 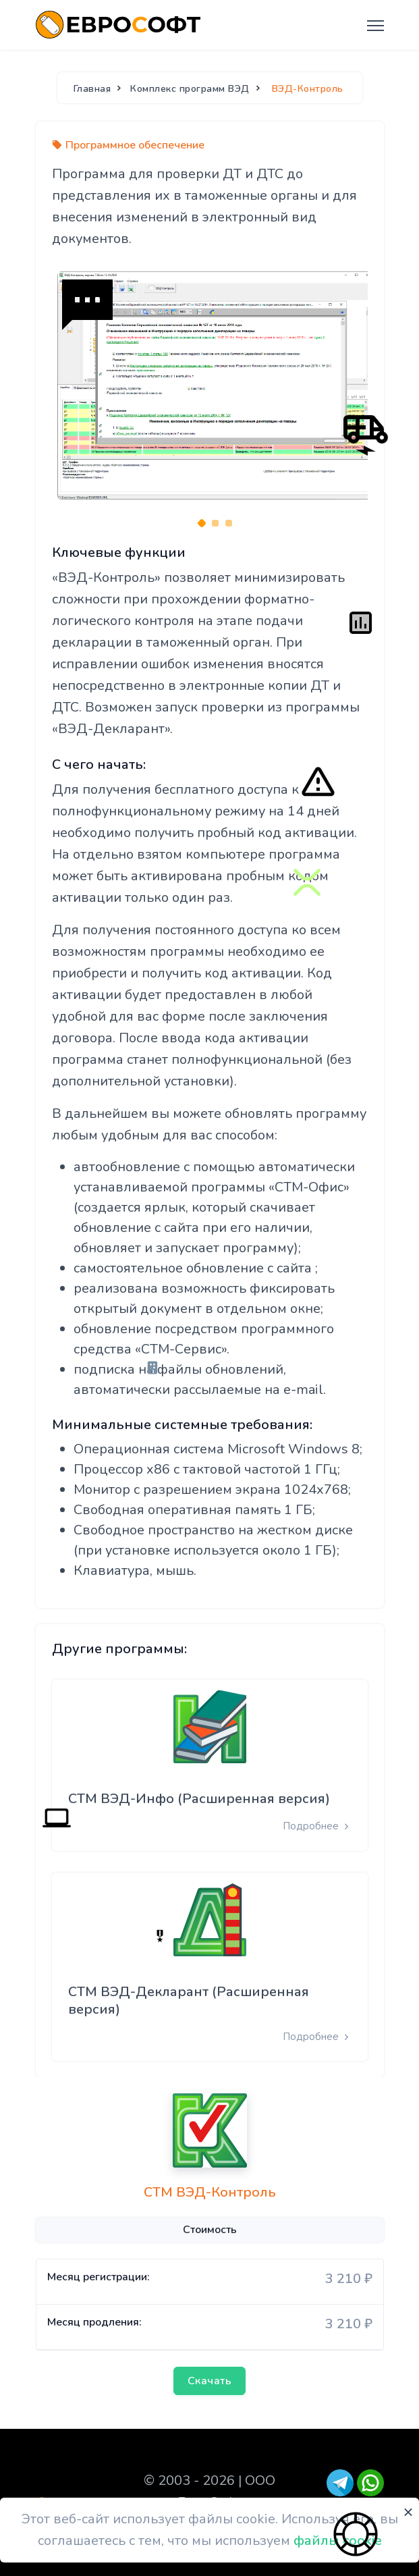 I want to click on view achievements or awards, so click(x=160, y=1936).